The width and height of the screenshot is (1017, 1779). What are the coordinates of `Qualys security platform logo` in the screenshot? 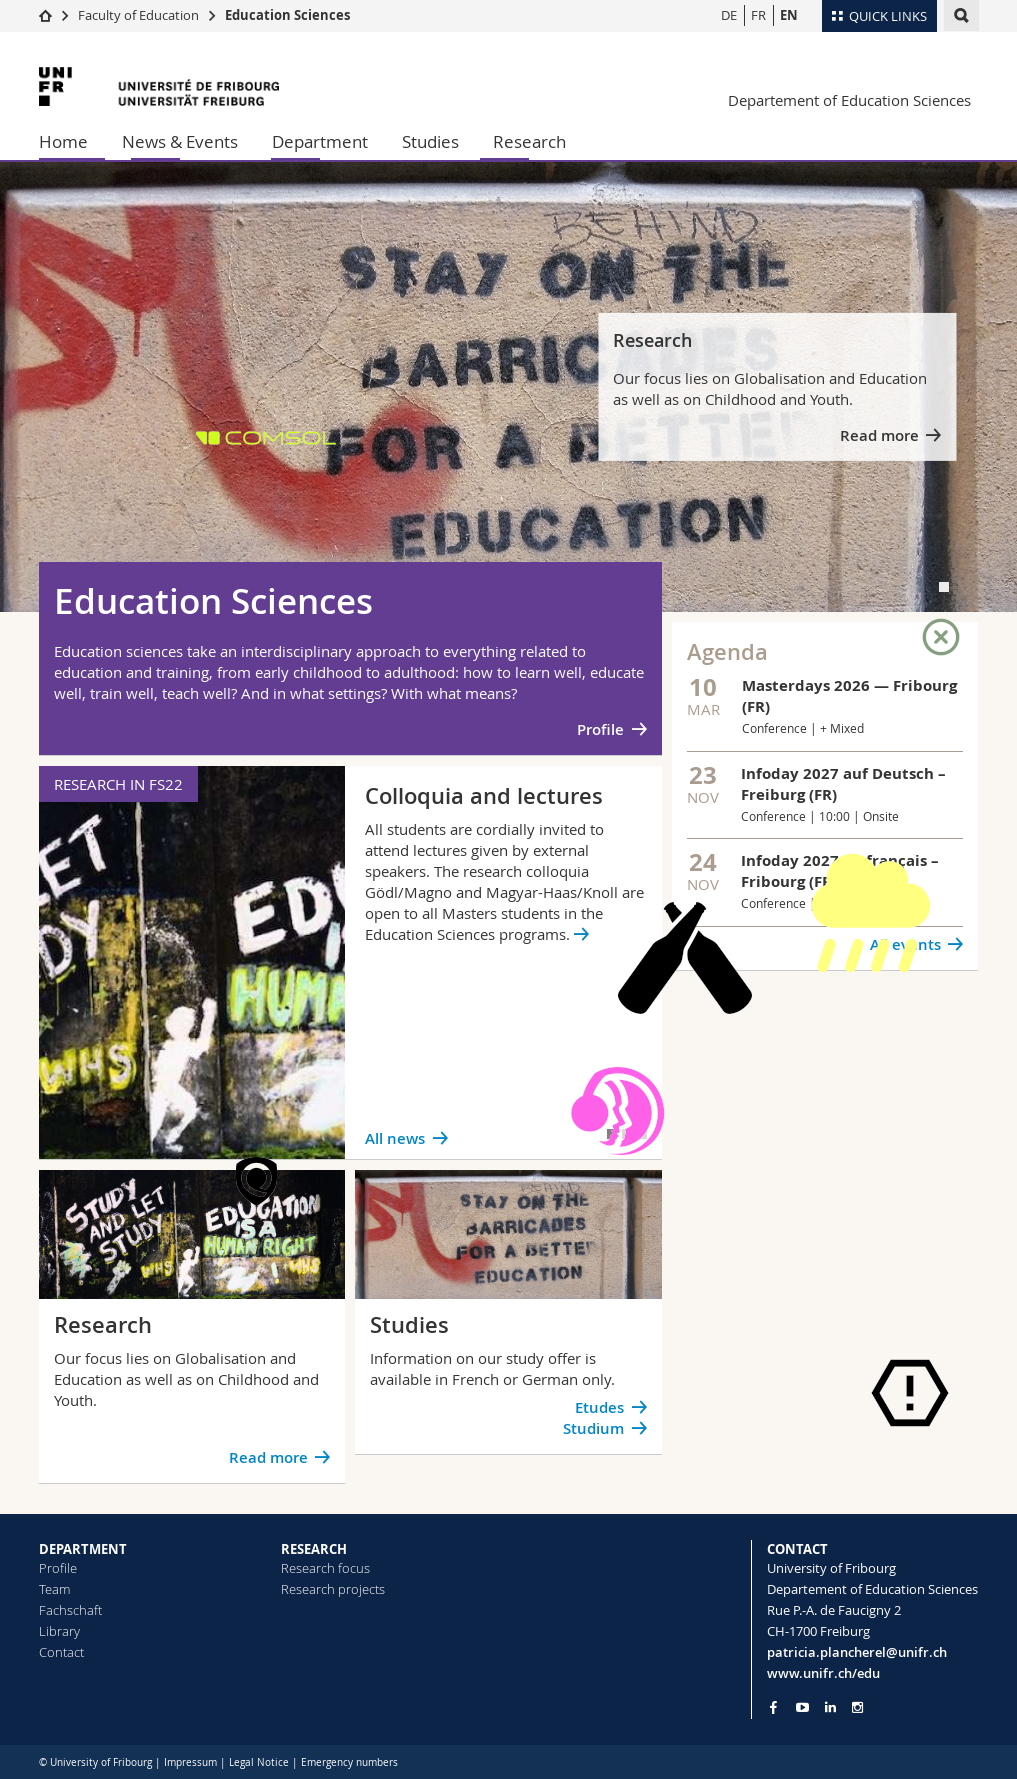 It's located at (256, 1181).